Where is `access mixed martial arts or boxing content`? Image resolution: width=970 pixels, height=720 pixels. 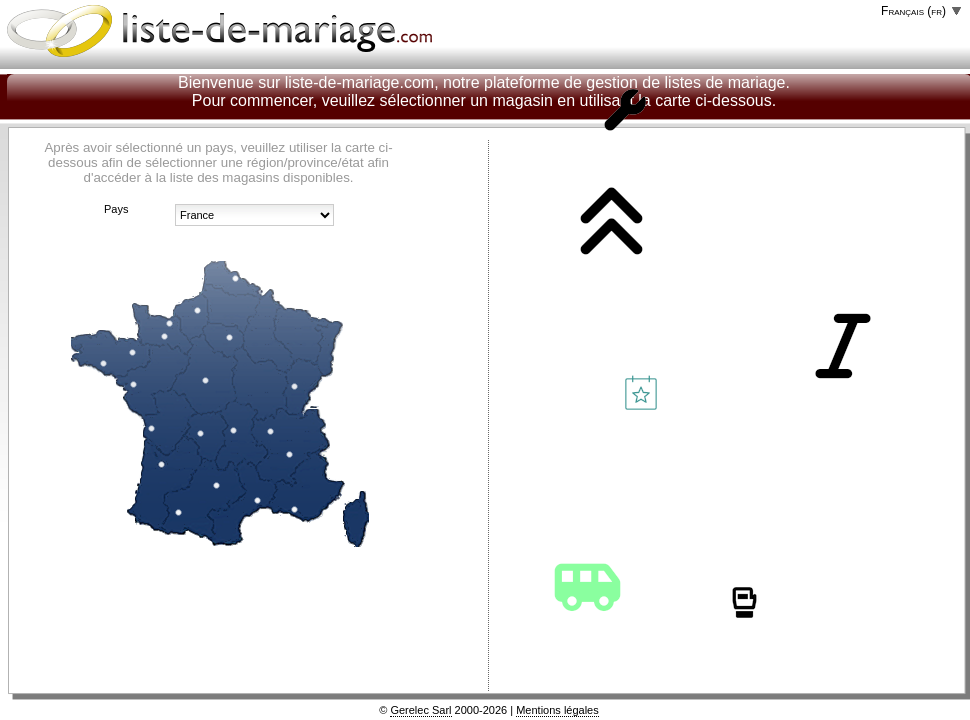
access mixed martial arts or boxing content is located at coordinates (744, 602).